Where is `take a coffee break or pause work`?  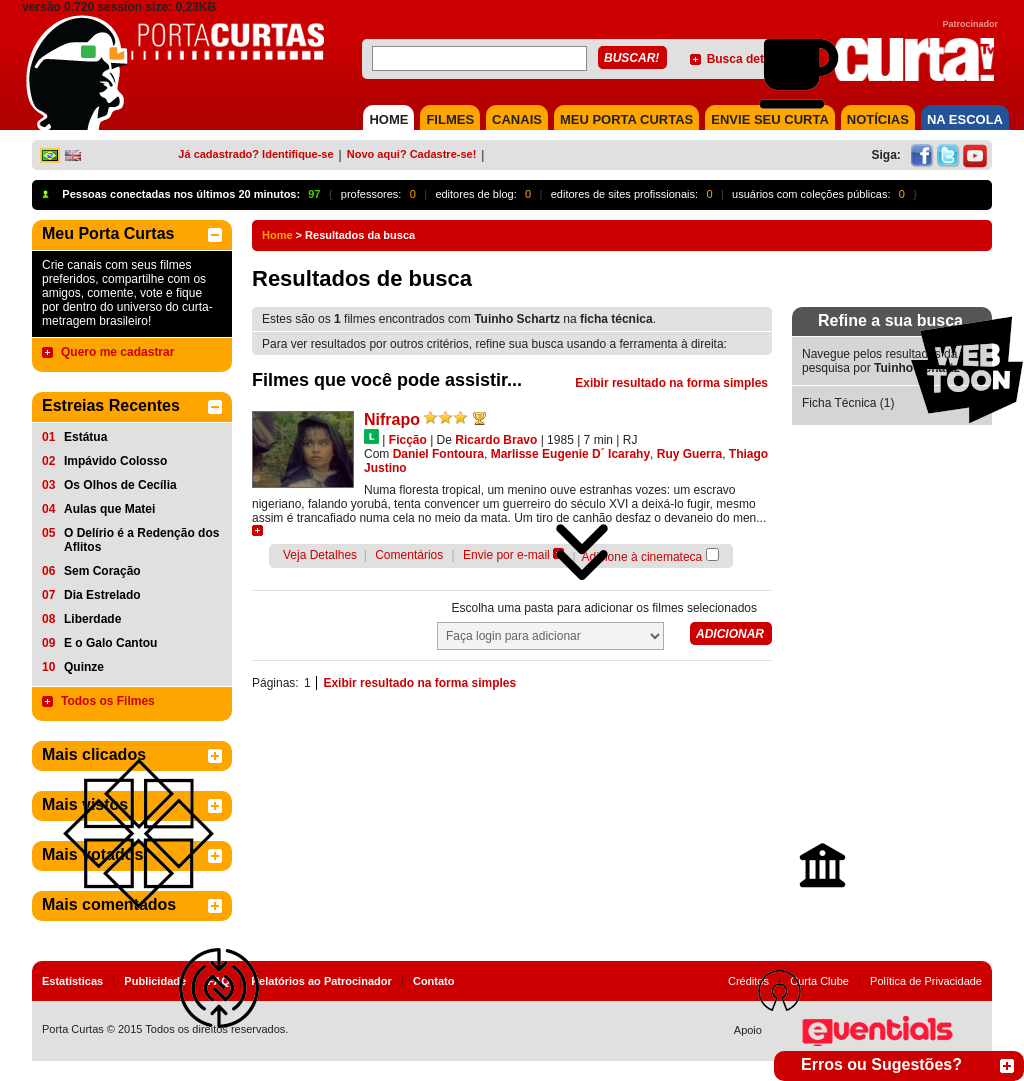
take a coffee break or pause work is located at coordinates (796, 71).